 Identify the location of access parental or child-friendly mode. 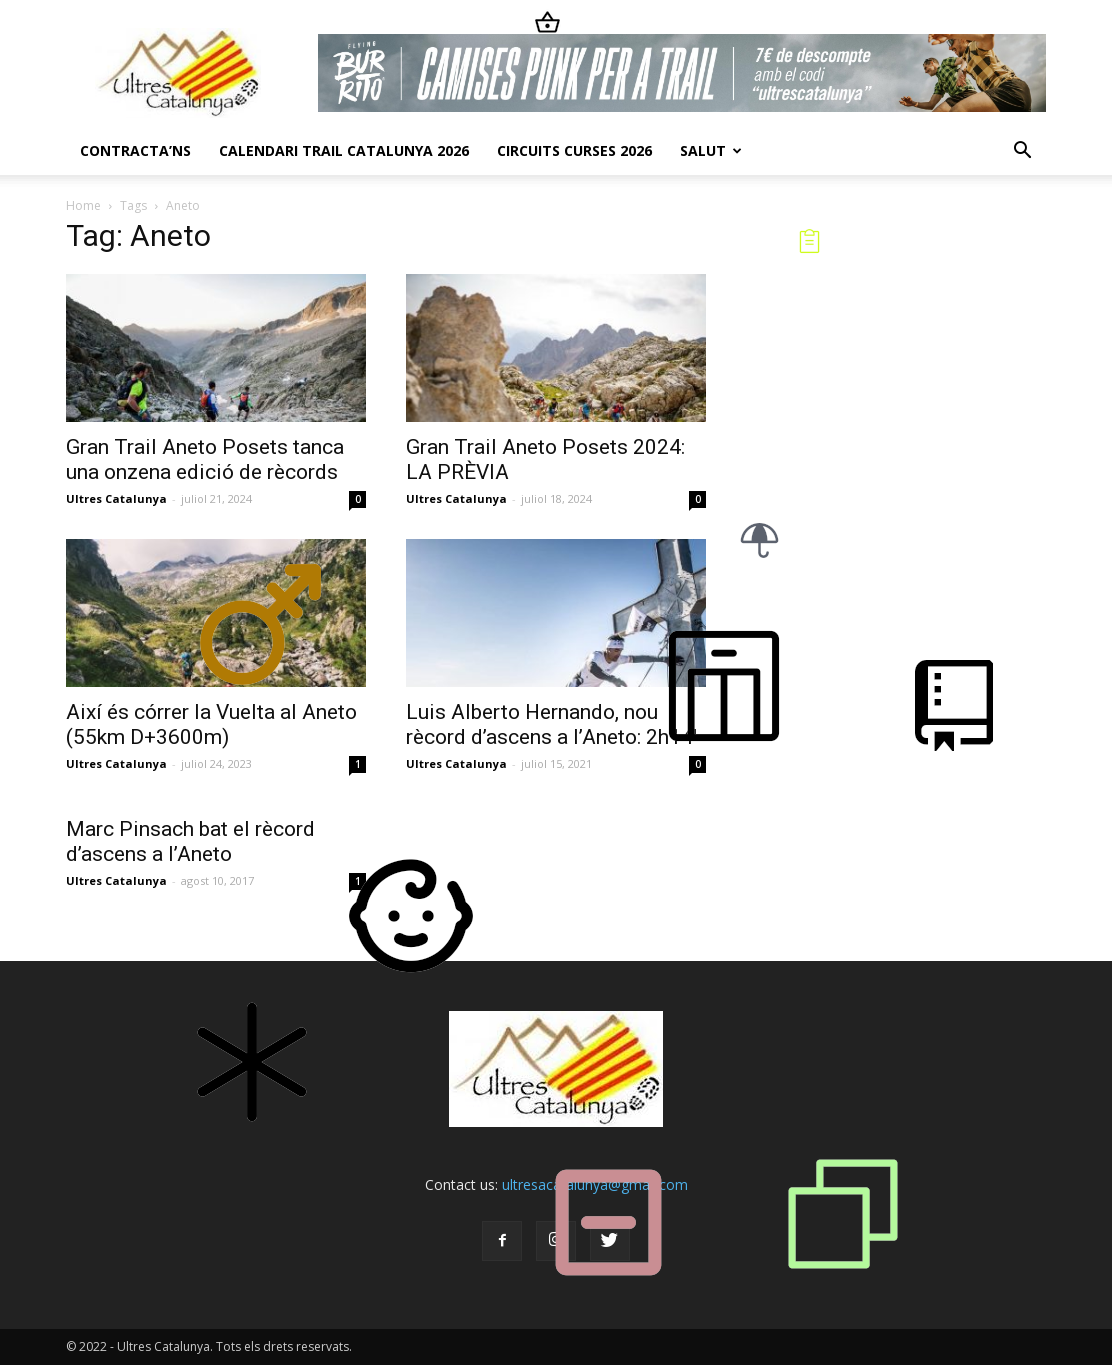
(411, 916).